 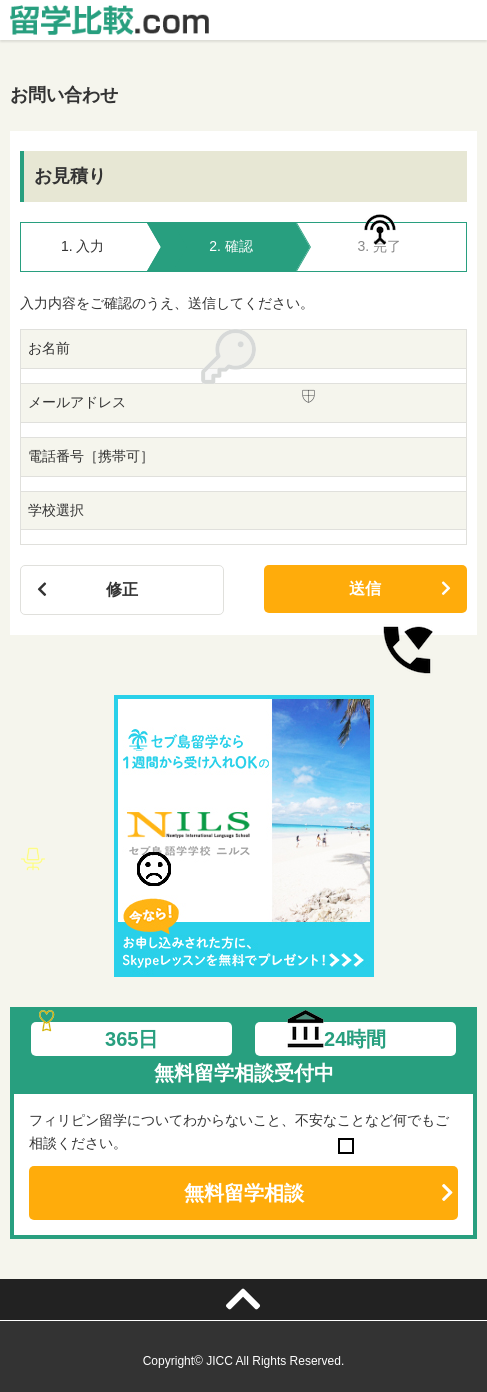 What do you see at coordinates (380, 230) in the screenshot?
I see `configure antenna or broadcast settings` at bounding box center [380, 230].